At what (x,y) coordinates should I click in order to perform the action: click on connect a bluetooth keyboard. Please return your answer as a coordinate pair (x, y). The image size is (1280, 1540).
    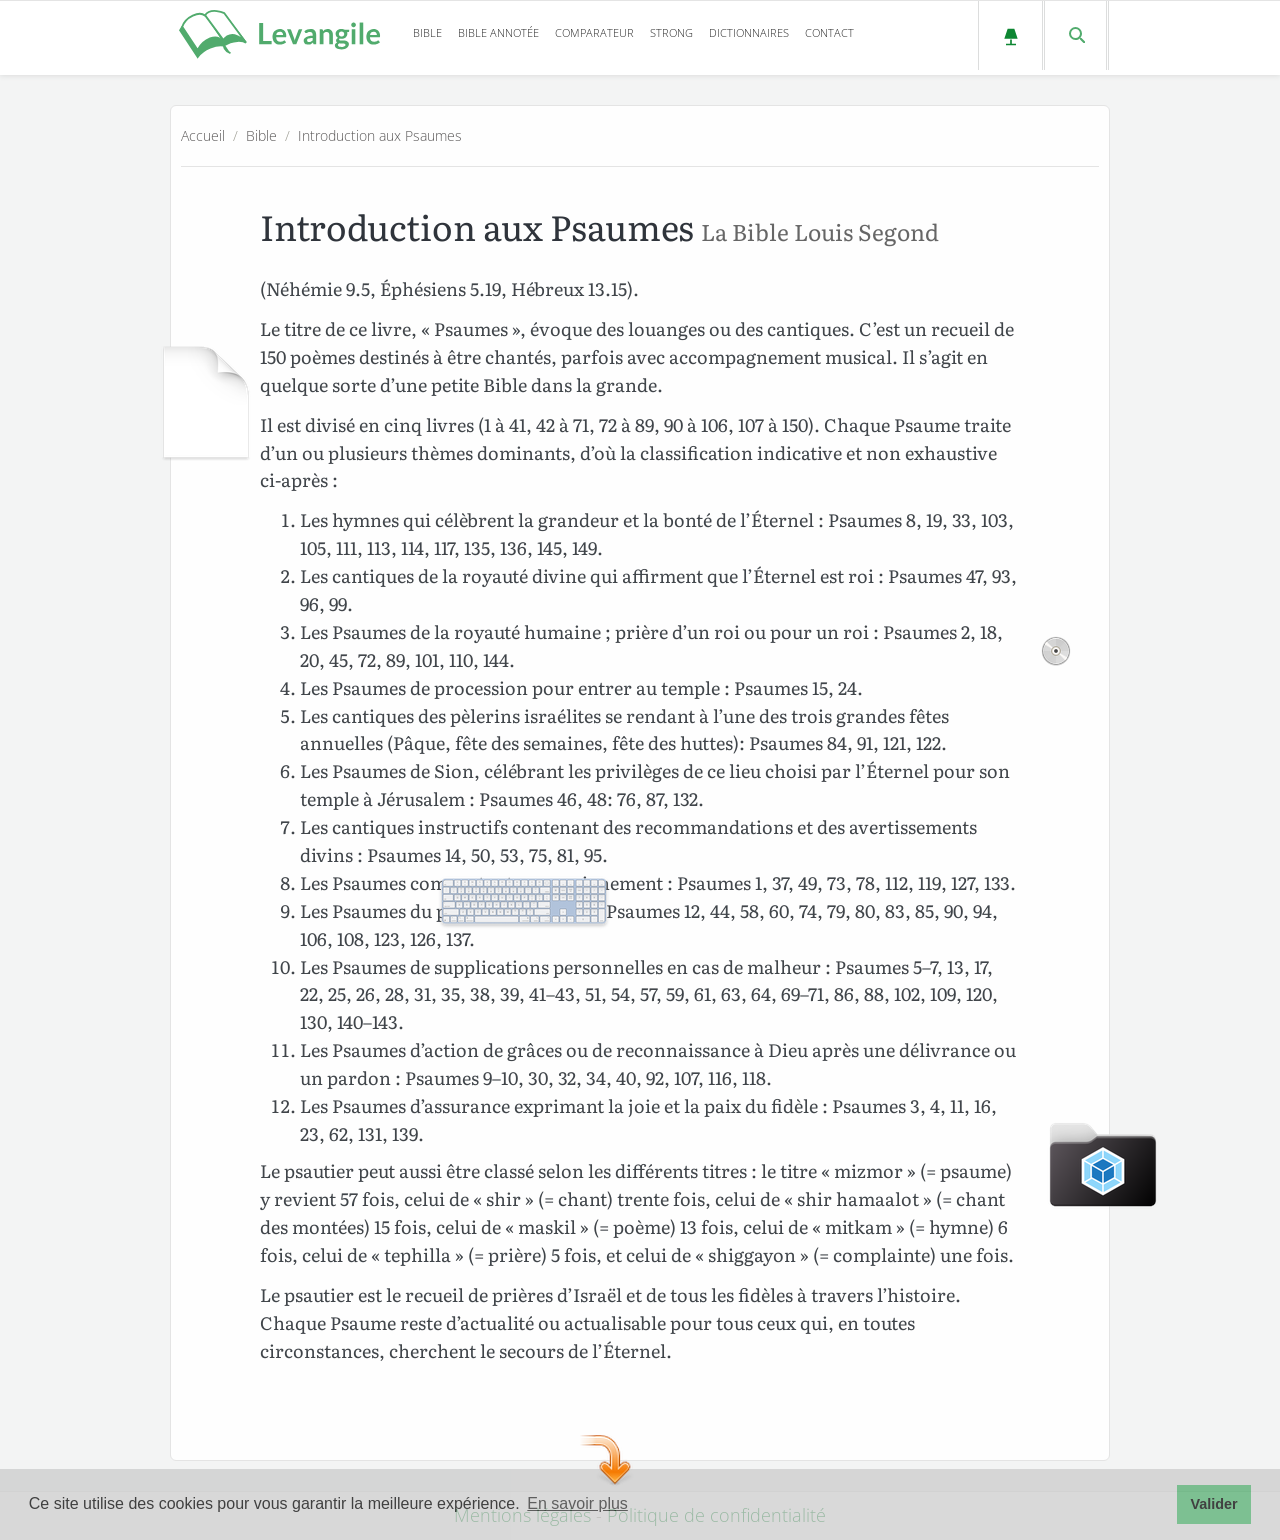
    Looking at the image, I should click on (524, 901).